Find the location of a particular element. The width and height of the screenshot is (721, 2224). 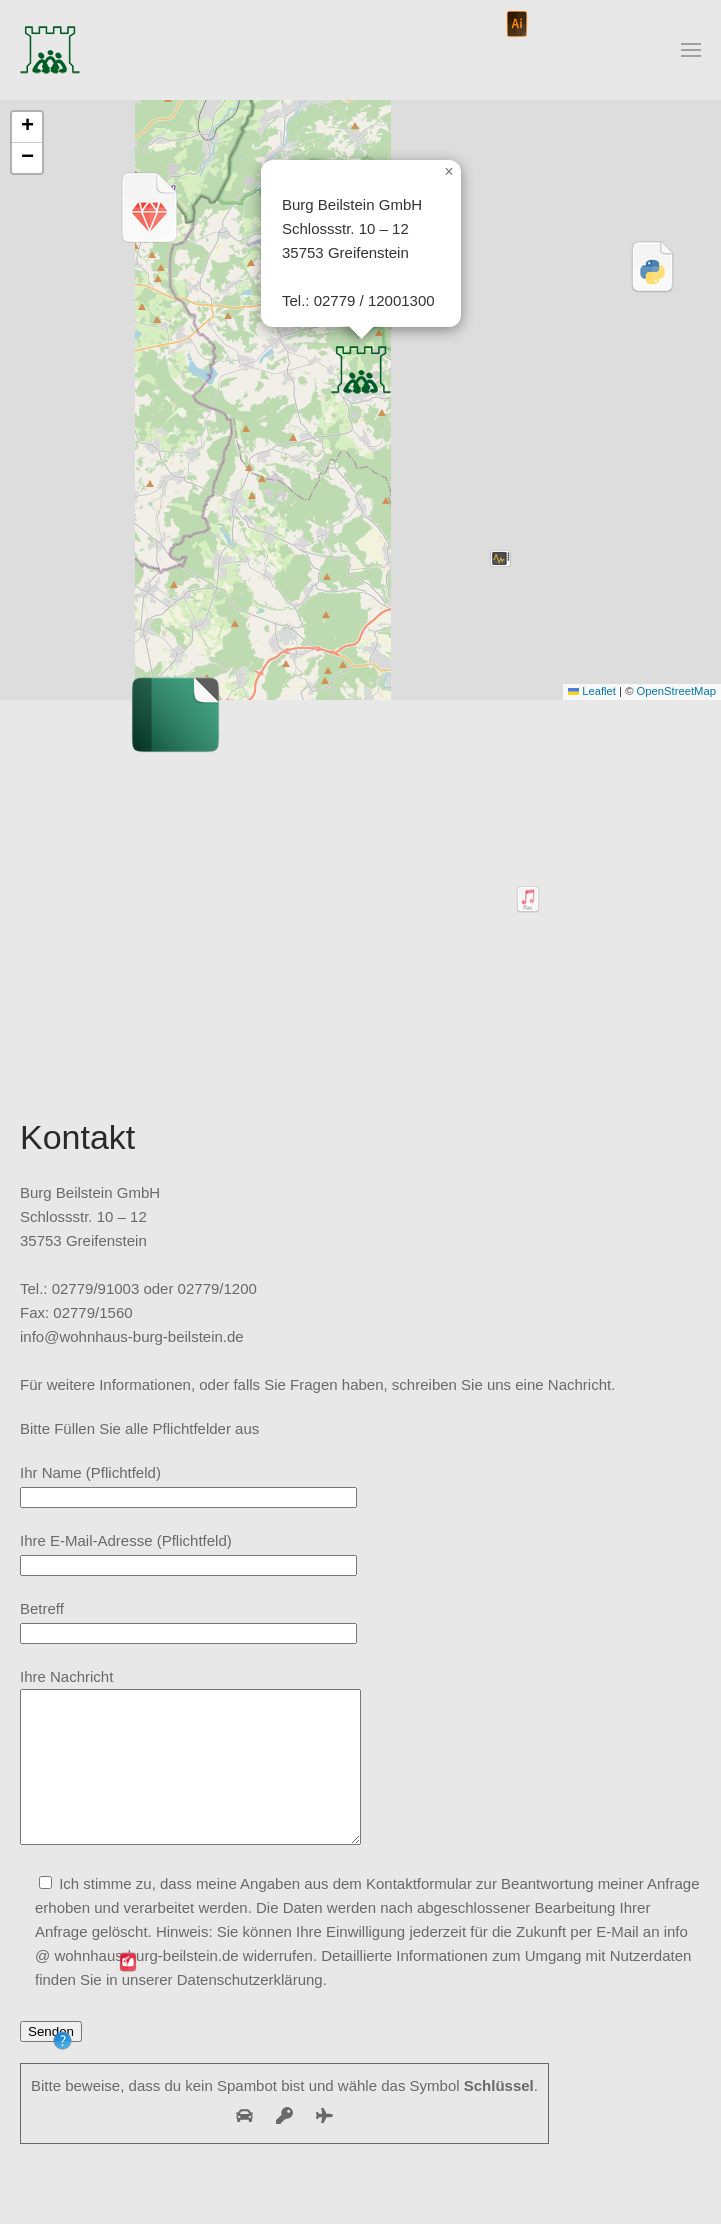

open help documentation is located at coordinates (62, 2040).